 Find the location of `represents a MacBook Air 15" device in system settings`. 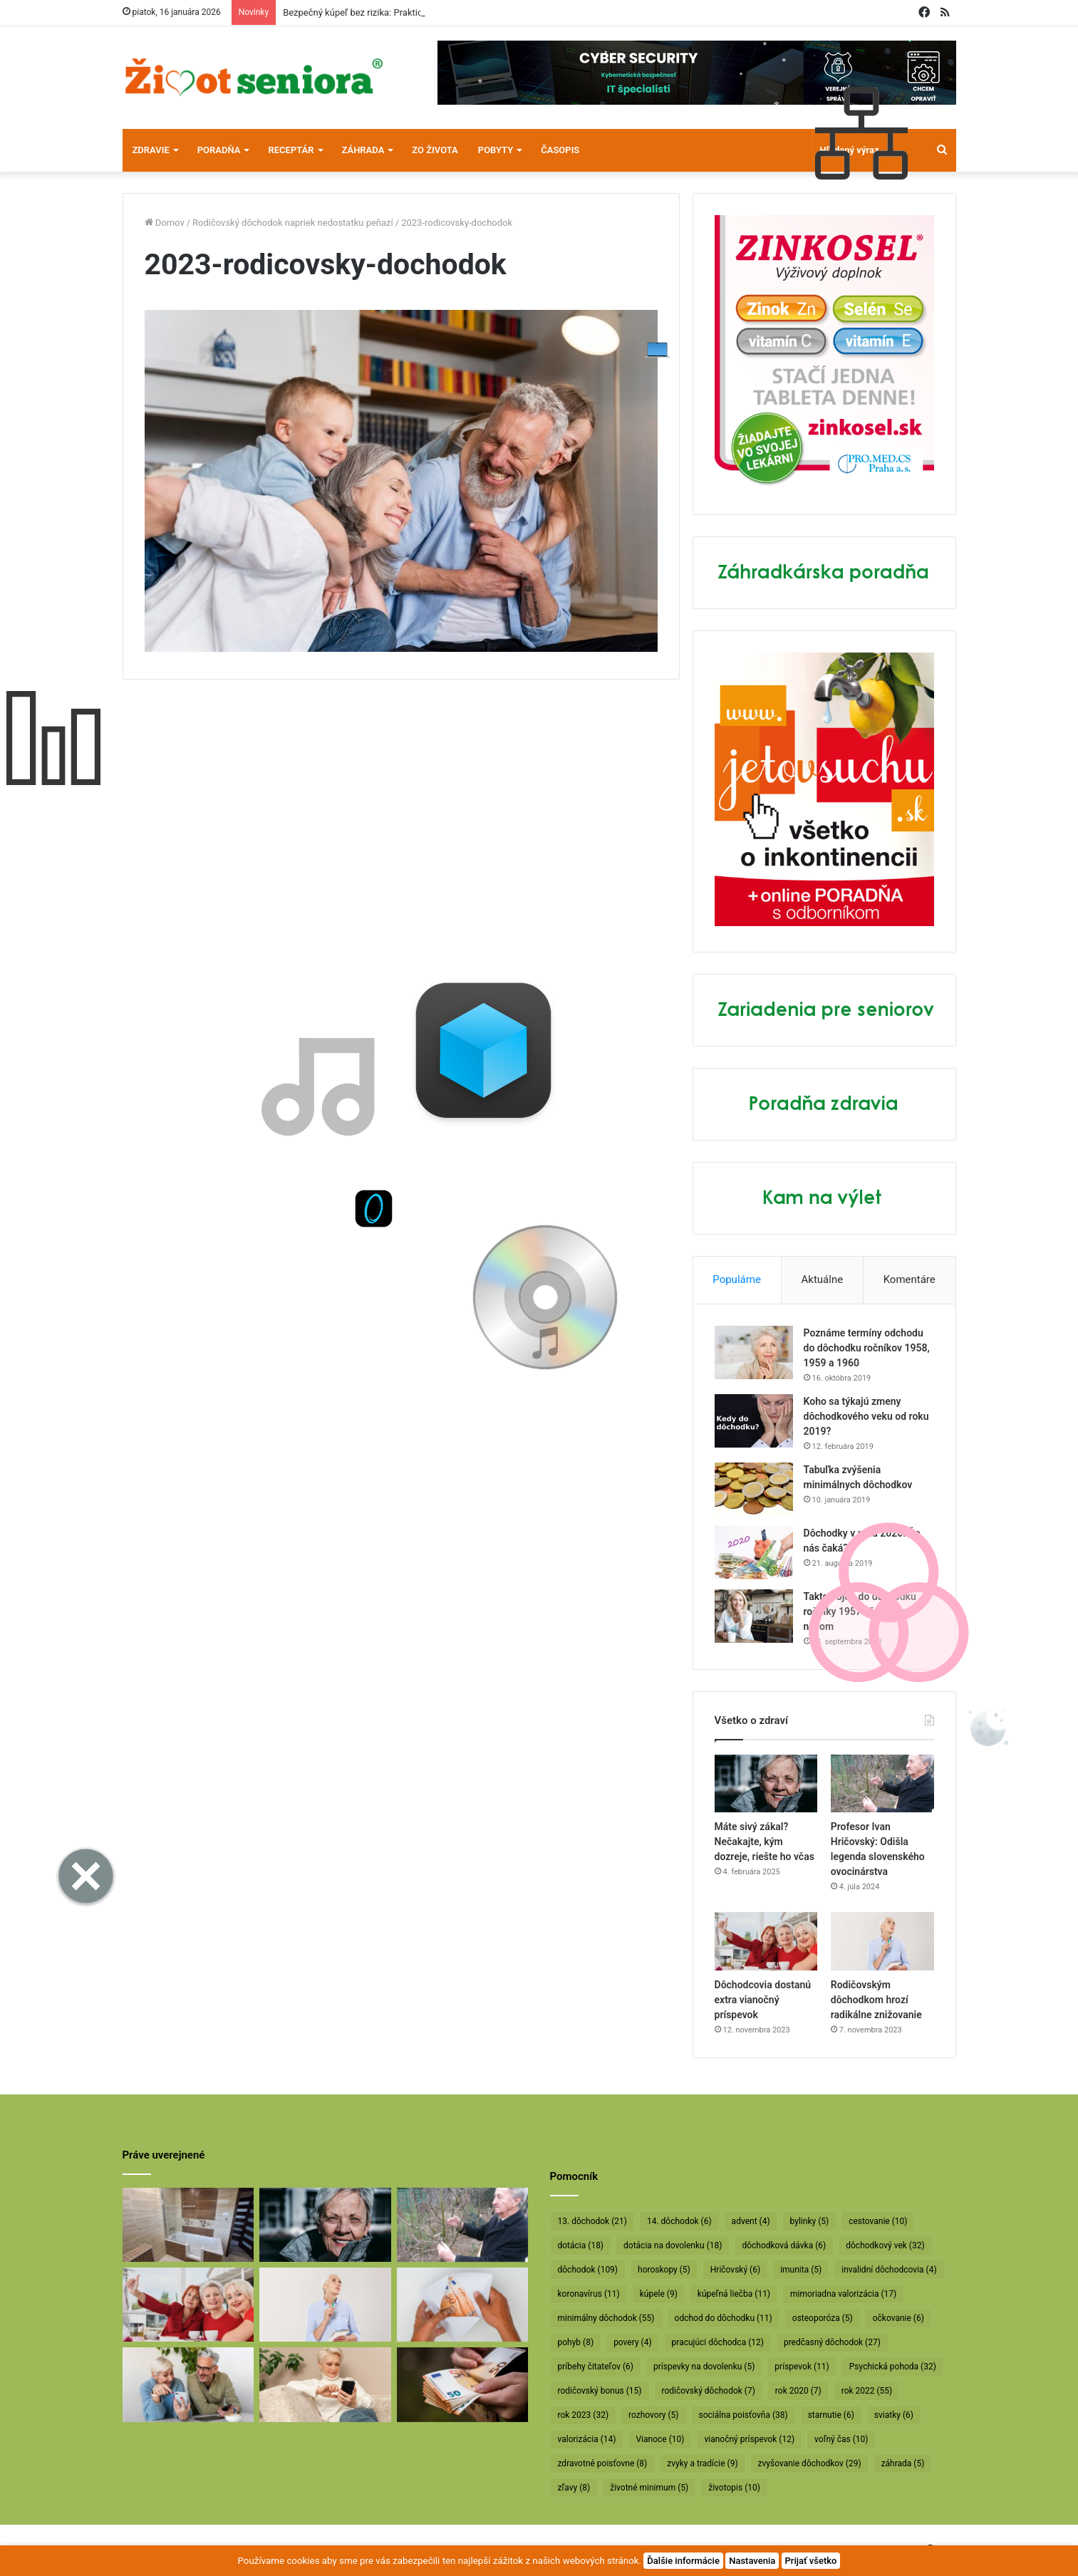

represents a MacBook Air 15" device in system settings is located at coordinates (657, 348).